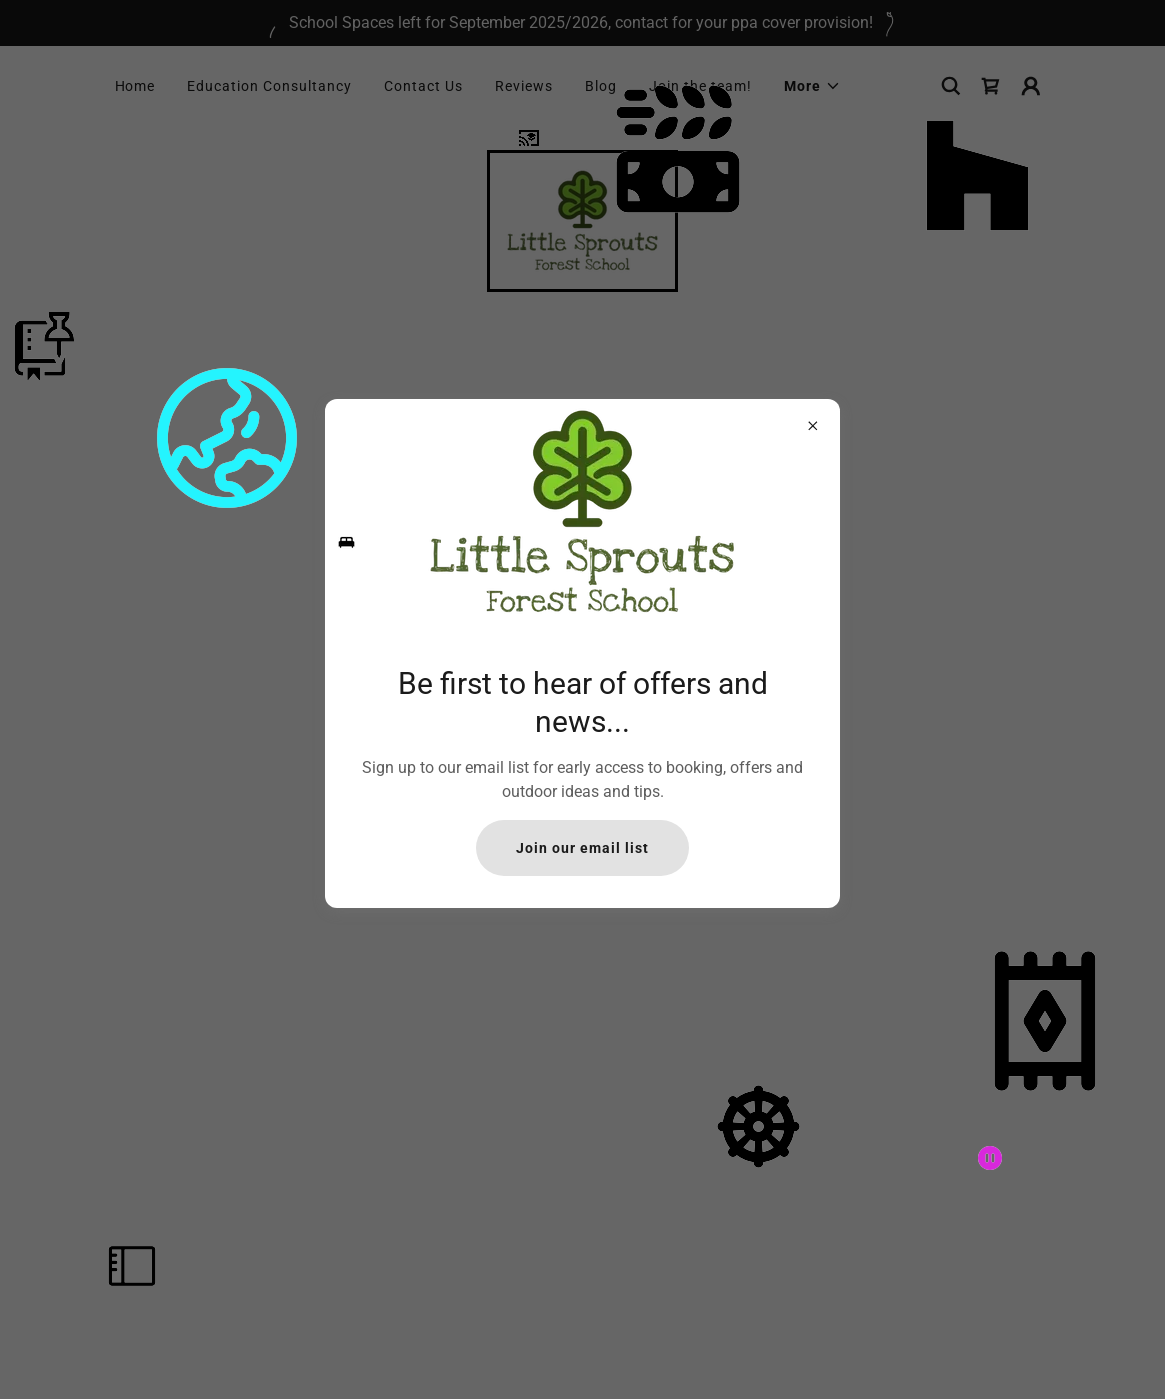 The width and height of the screenshot is (1165, 1399). What do you see at coordinates (1045, 1021) in the screenshot?
I see `view or manage home decor items` at bounding box center [1045, 1021].